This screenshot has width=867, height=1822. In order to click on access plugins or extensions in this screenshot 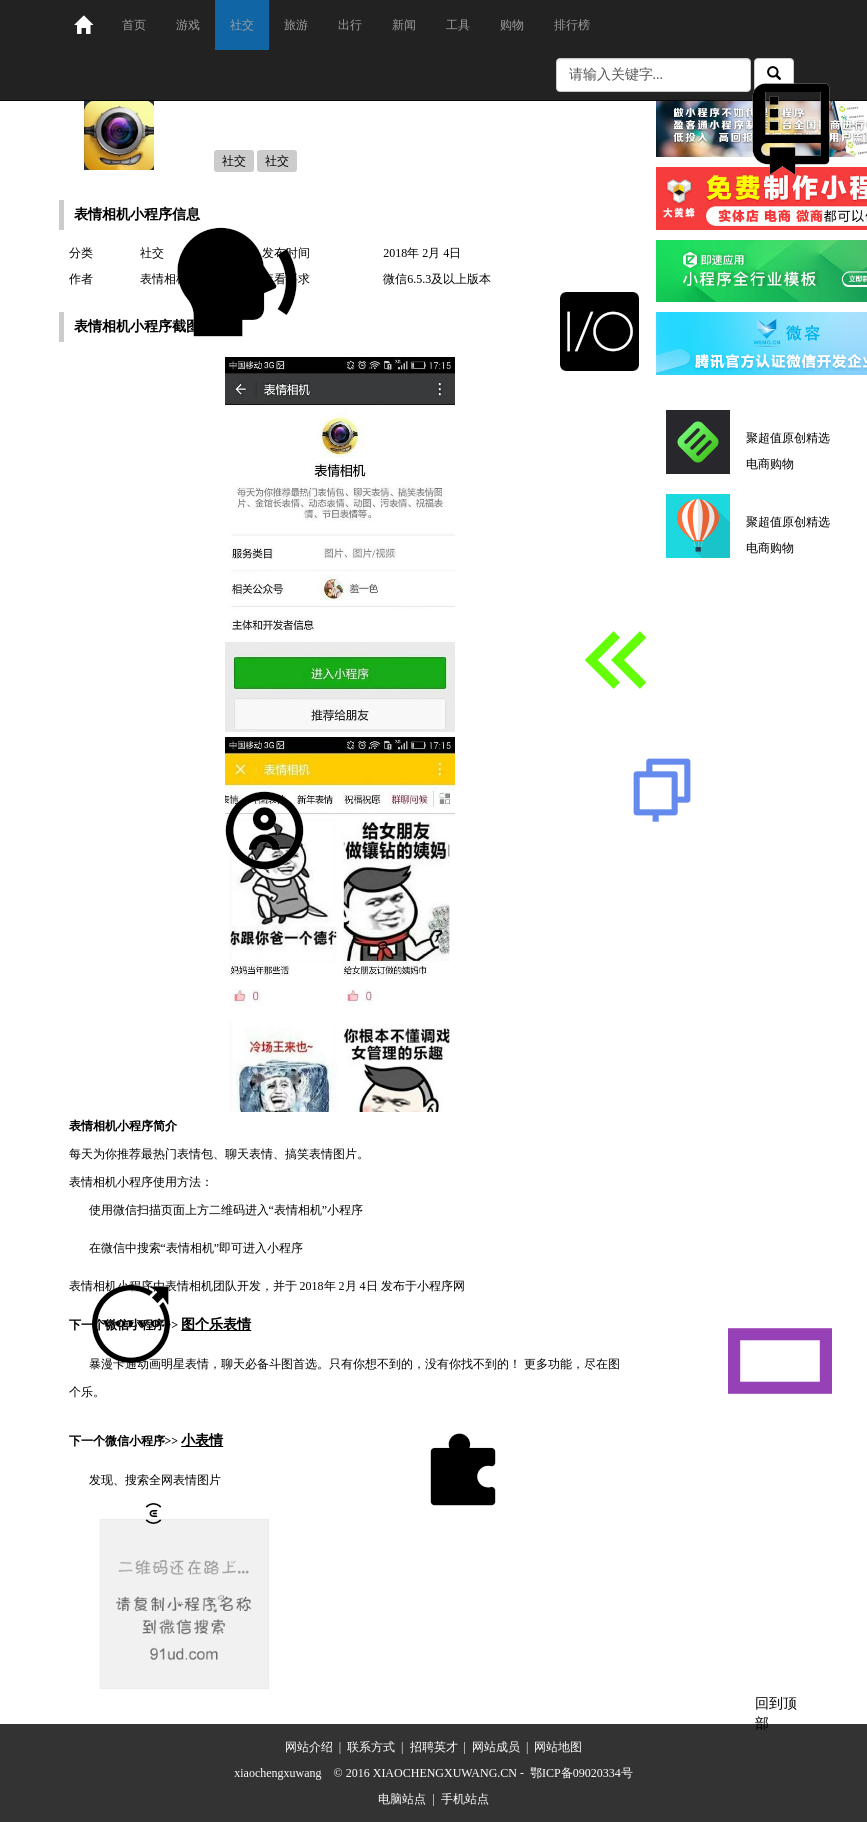, I will do `click(463, 1473)`.